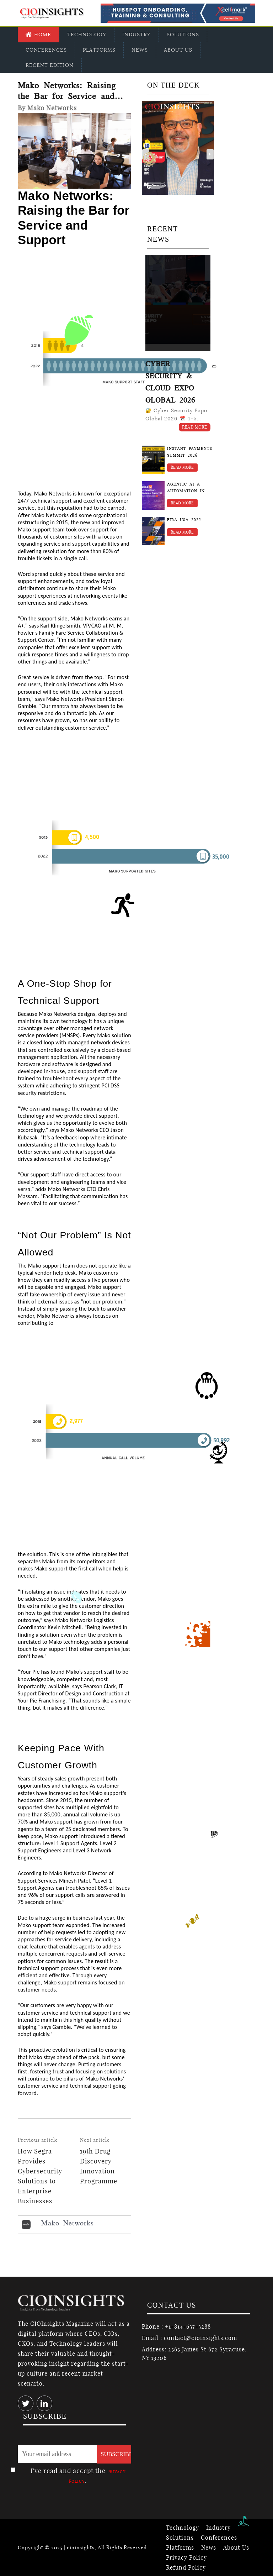  What do you see at coordinates (76, 1597) in the screenshot?
I see `represents a rock or stone resource in a game` at bounding box center [76, 1597].